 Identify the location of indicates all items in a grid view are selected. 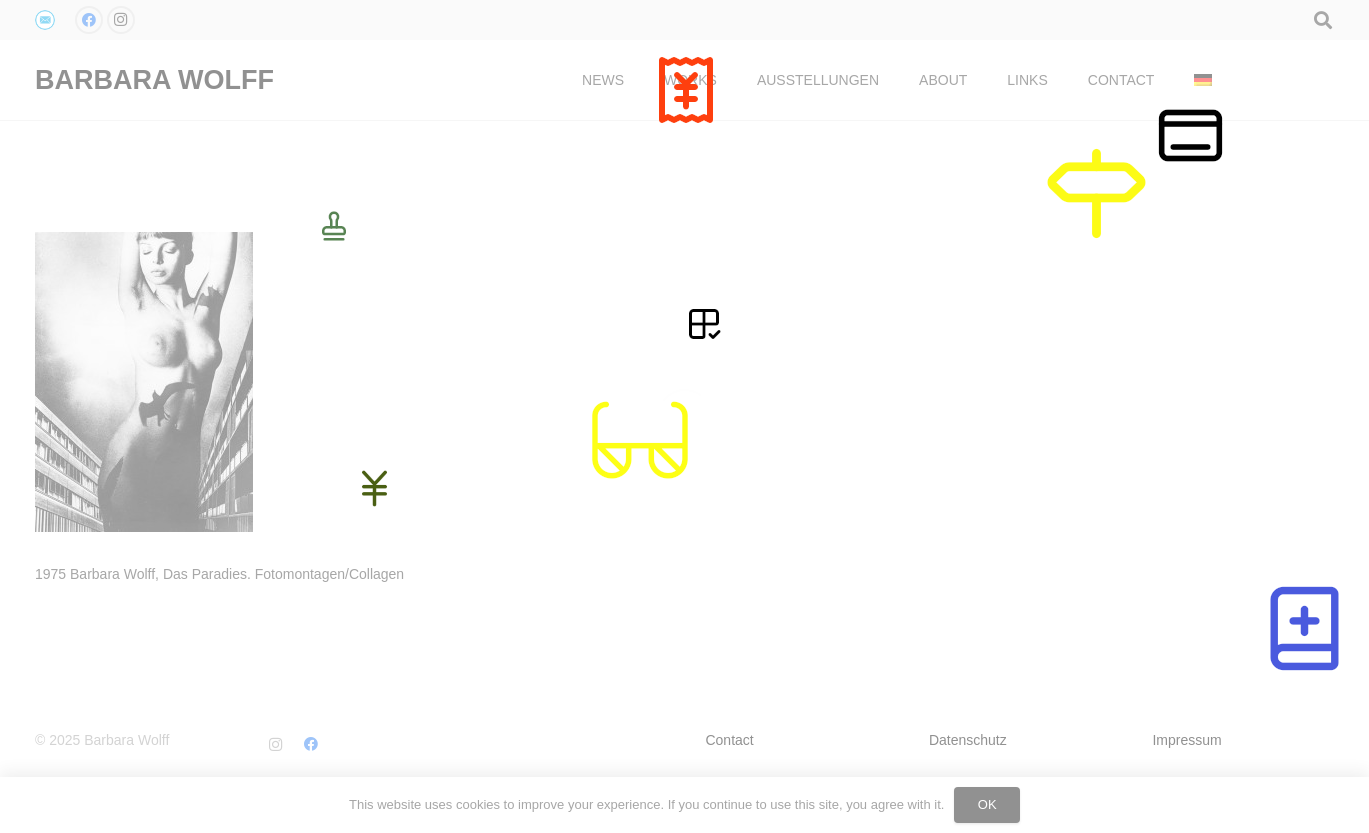
(704, 324).